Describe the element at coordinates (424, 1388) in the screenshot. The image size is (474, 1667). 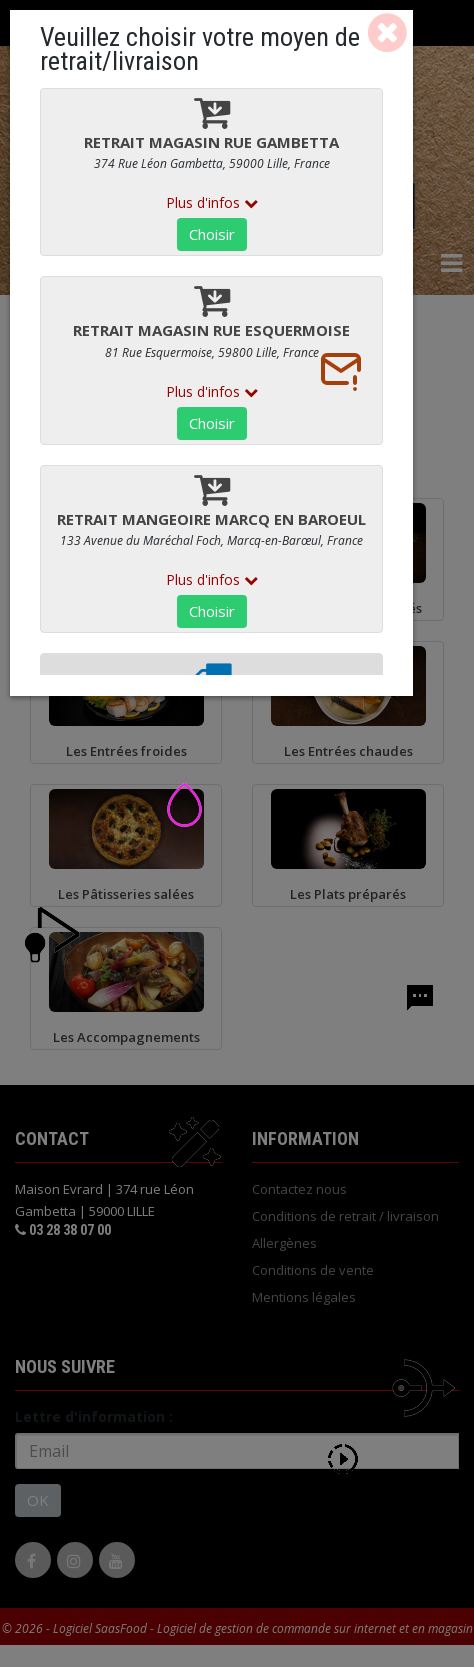
I see `network address translation settings` at that location.